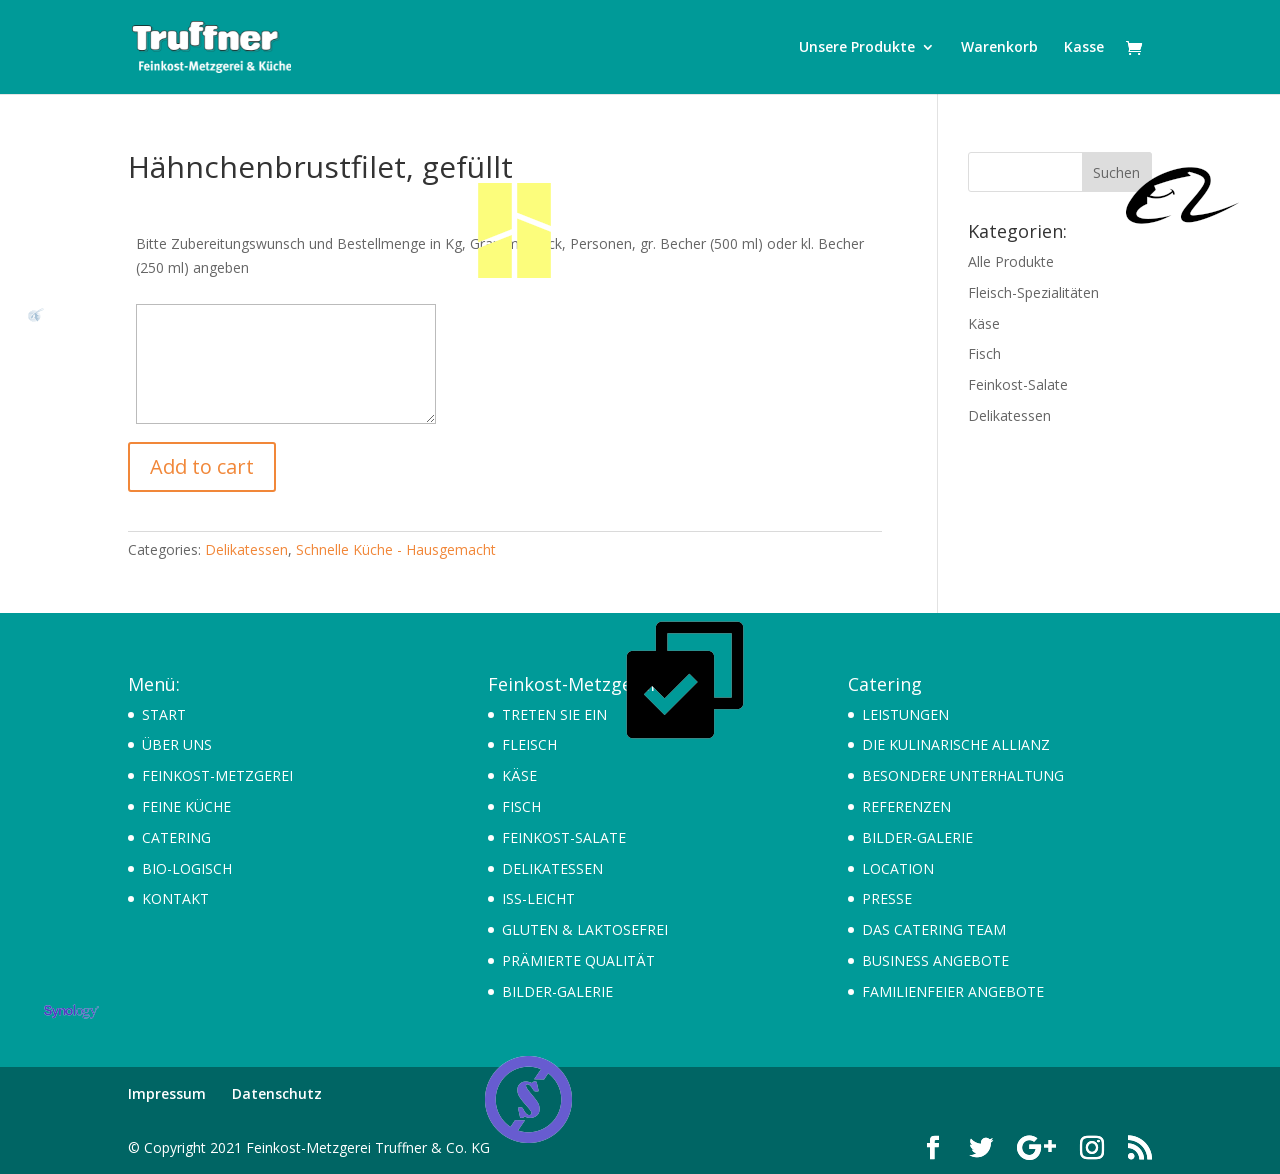 This screenshot has height=1174, width=1280. I want to click on visit alibaba.com marketplace, so click(1182, 195).